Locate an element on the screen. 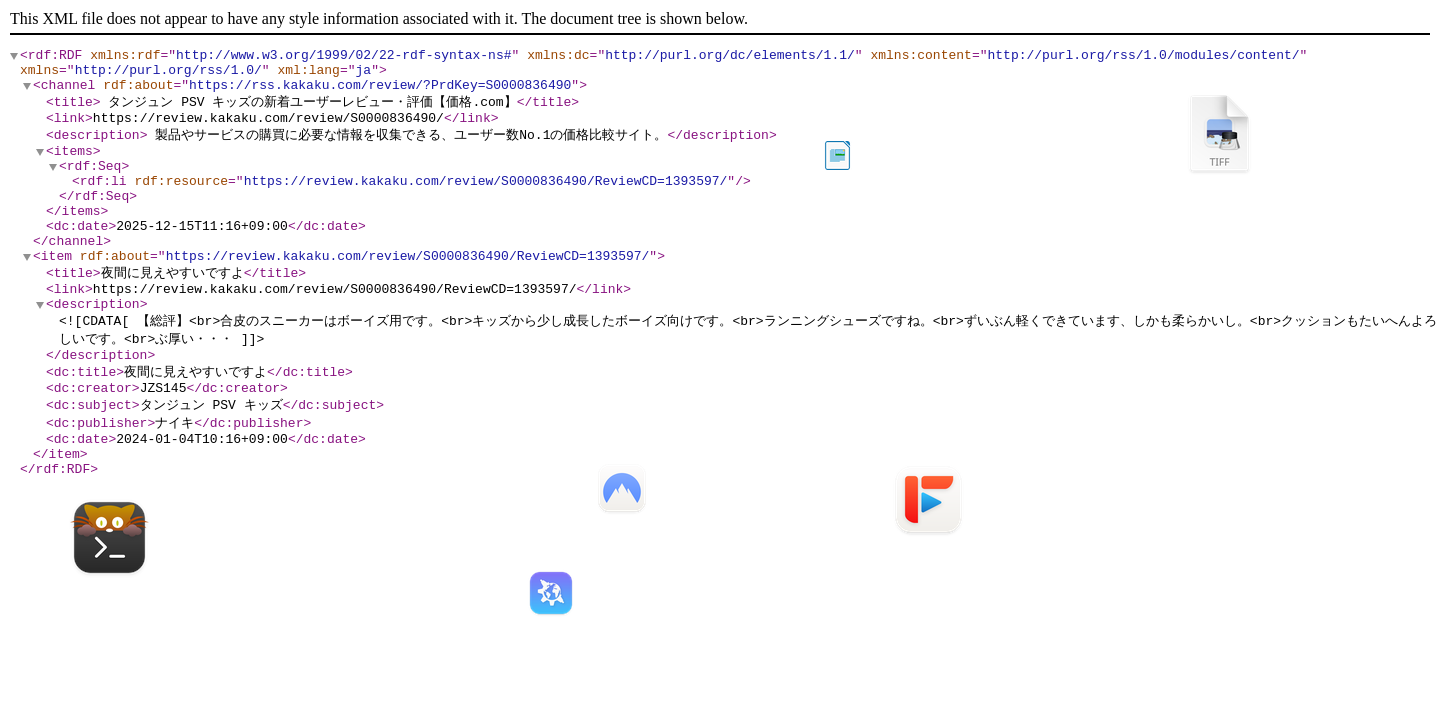 Image resolution: width=1440 pixels, height=720 pixels. a tiff image file is located at coordinates (1219, 134).